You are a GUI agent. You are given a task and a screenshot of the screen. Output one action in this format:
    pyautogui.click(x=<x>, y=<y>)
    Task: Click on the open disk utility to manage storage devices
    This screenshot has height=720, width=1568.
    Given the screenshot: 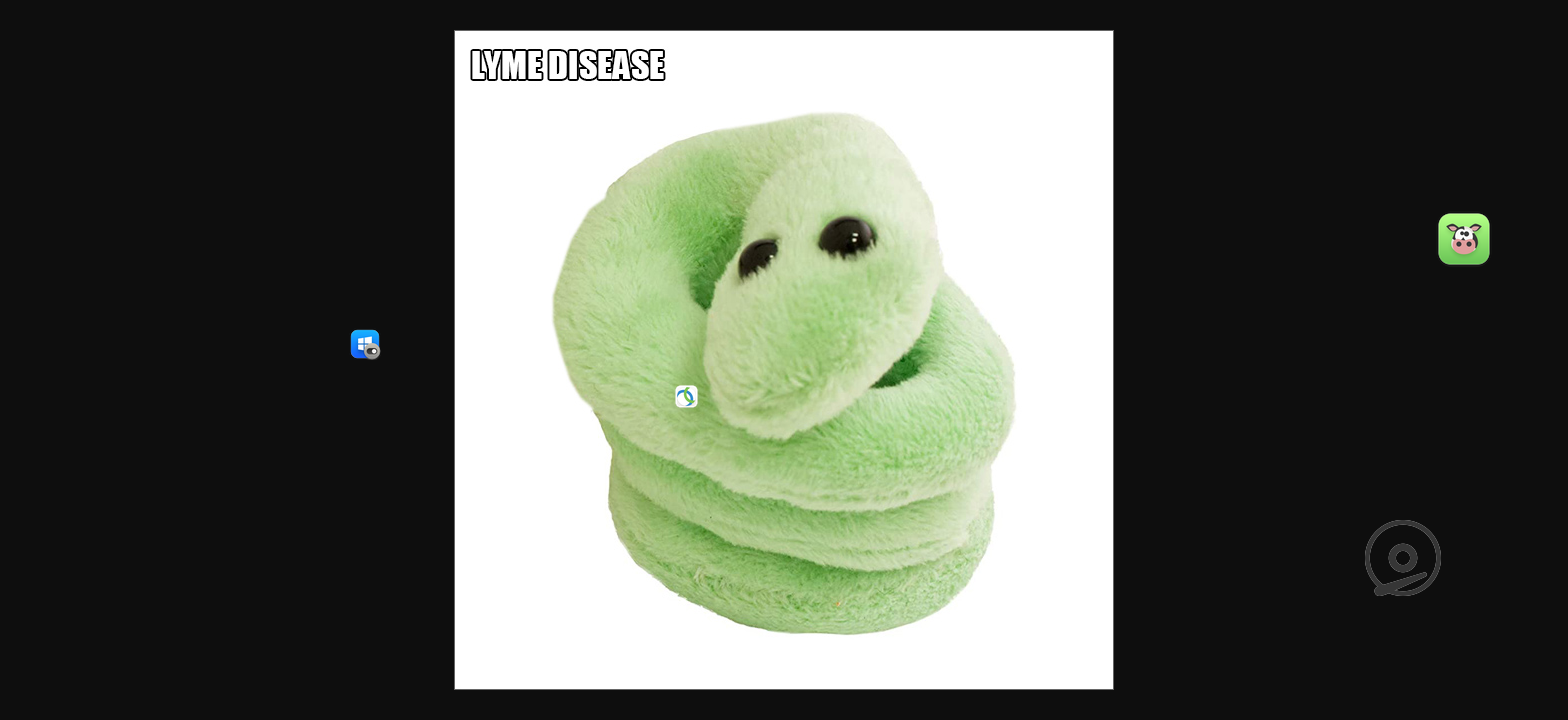 What is the action you would take?
    pyautogui.click(x=1403, y=558)
    